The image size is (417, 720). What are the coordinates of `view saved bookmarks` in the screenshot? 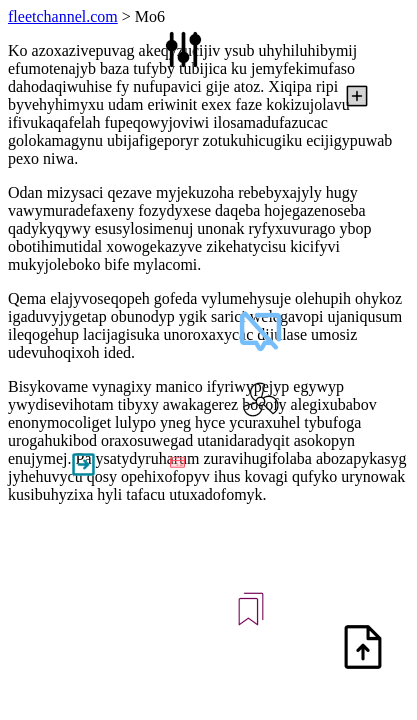 It's located at (251, 609).